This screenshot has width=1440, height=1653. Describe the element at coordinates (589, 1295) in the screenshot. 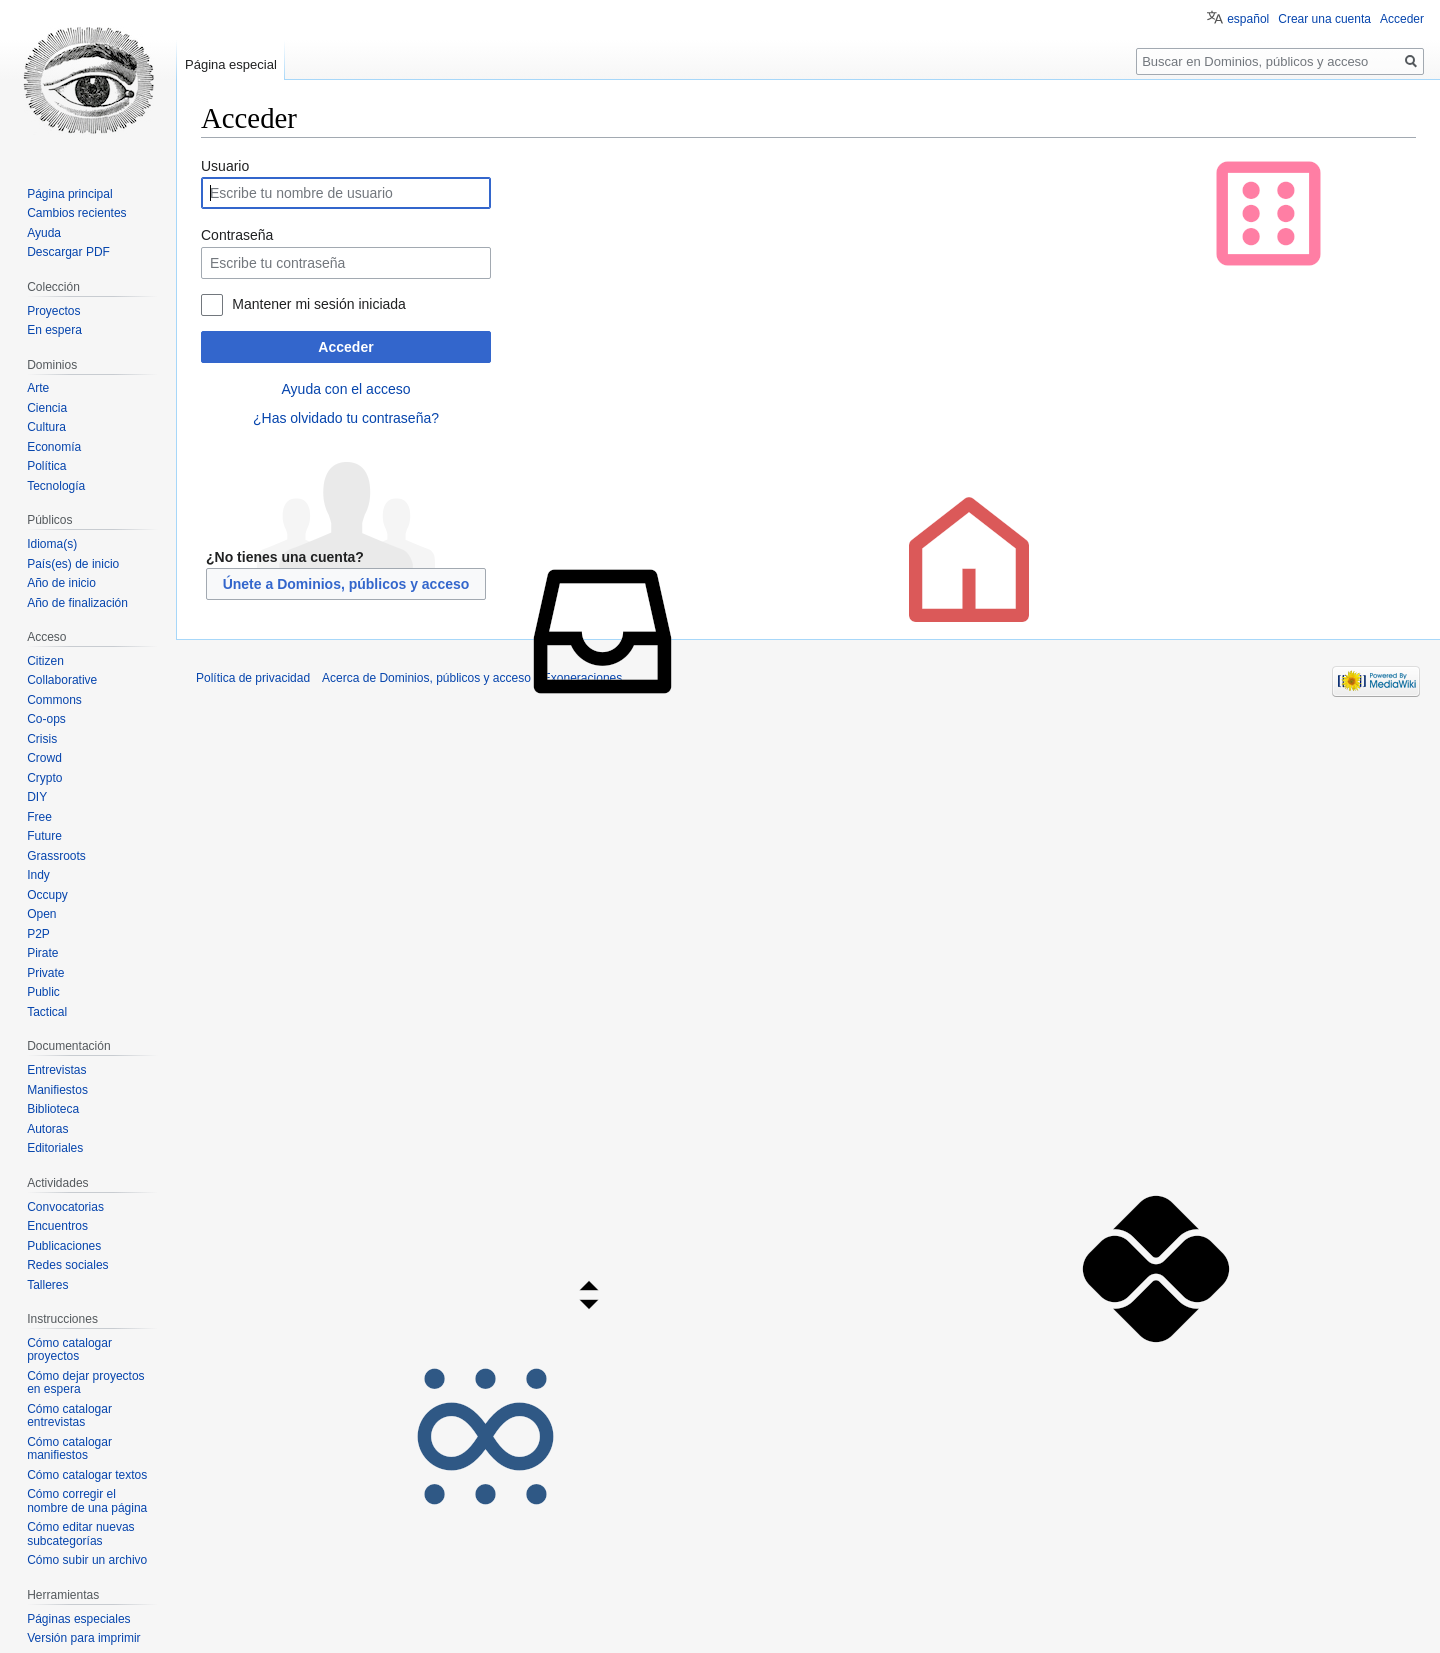

I see `expand or collapse content vertically` at that location.